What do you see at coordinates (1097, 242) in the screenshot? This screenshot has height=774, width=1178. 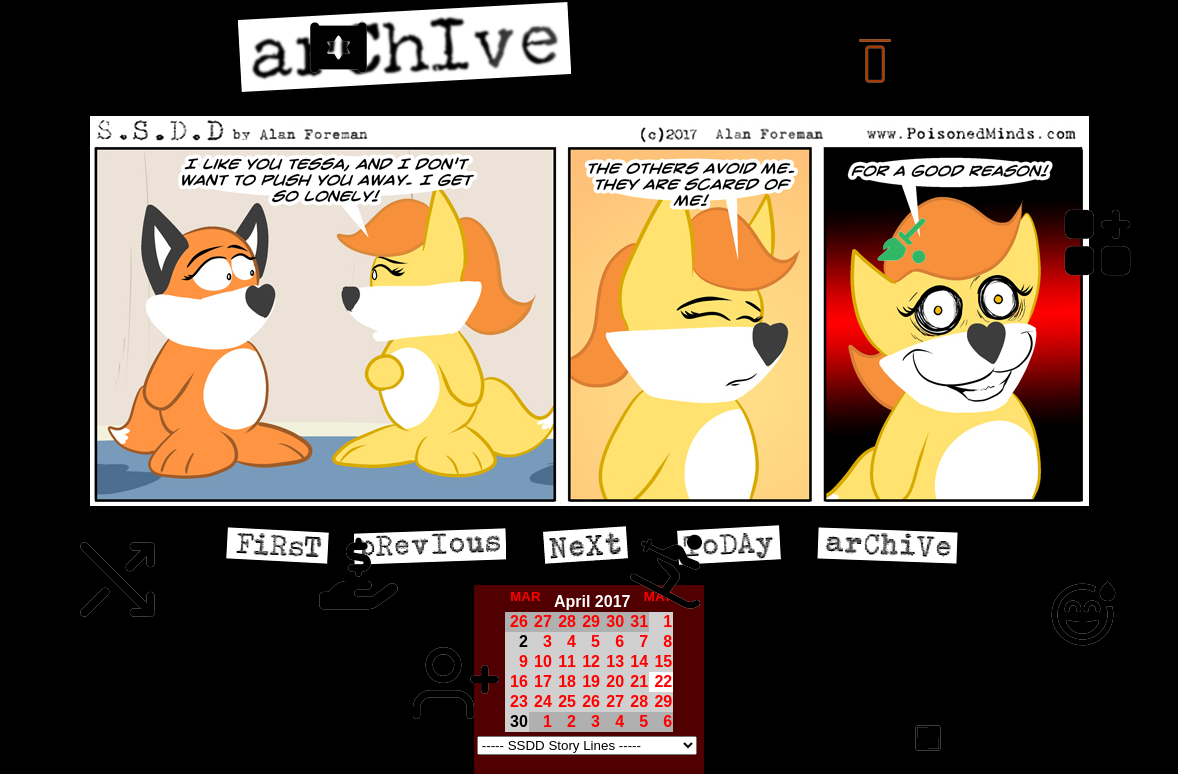 I see `access app drawer or menu` at bounding box center [1097, 242].